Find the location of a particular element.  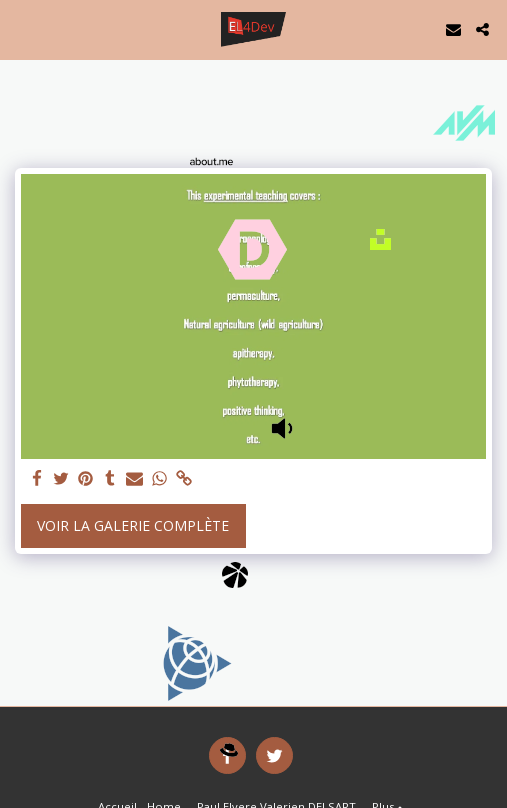

open unsplash to browse stock photos is located at coordinates (380, 239).